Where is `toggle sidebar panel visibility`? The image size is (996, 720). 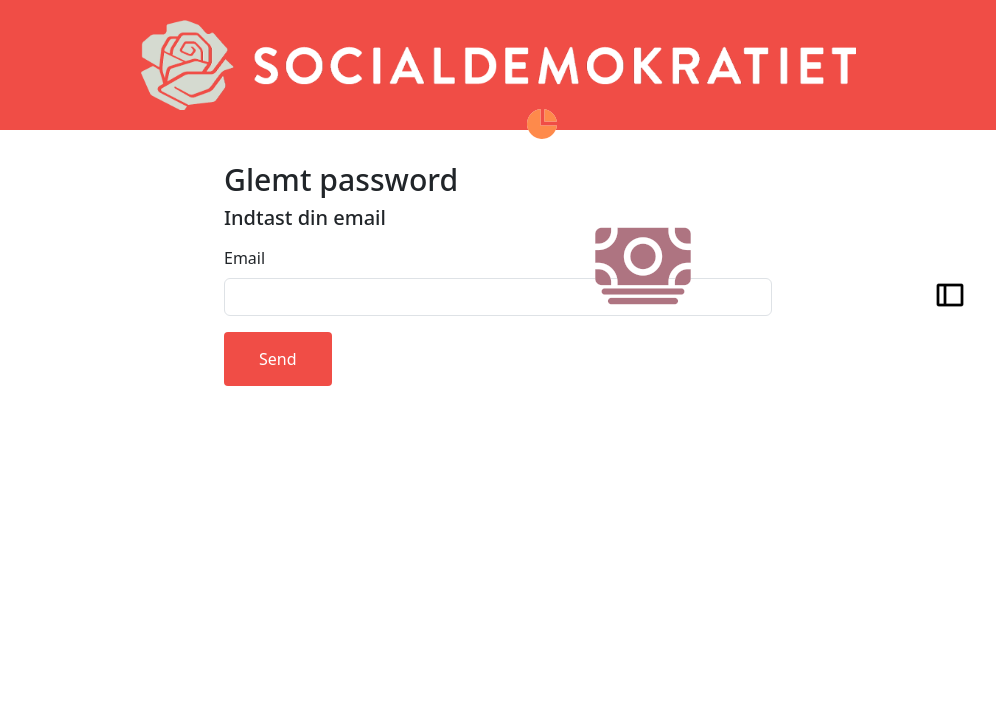 toggle sidebar panel visibility is located at coordinates (950, 295).